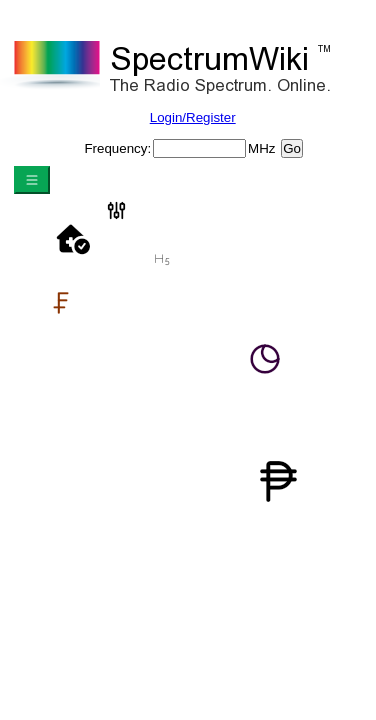 Image resolution: width=376 pixels, height=720 pixels. I want to click on format text as heading level 5, so click(161, 259).